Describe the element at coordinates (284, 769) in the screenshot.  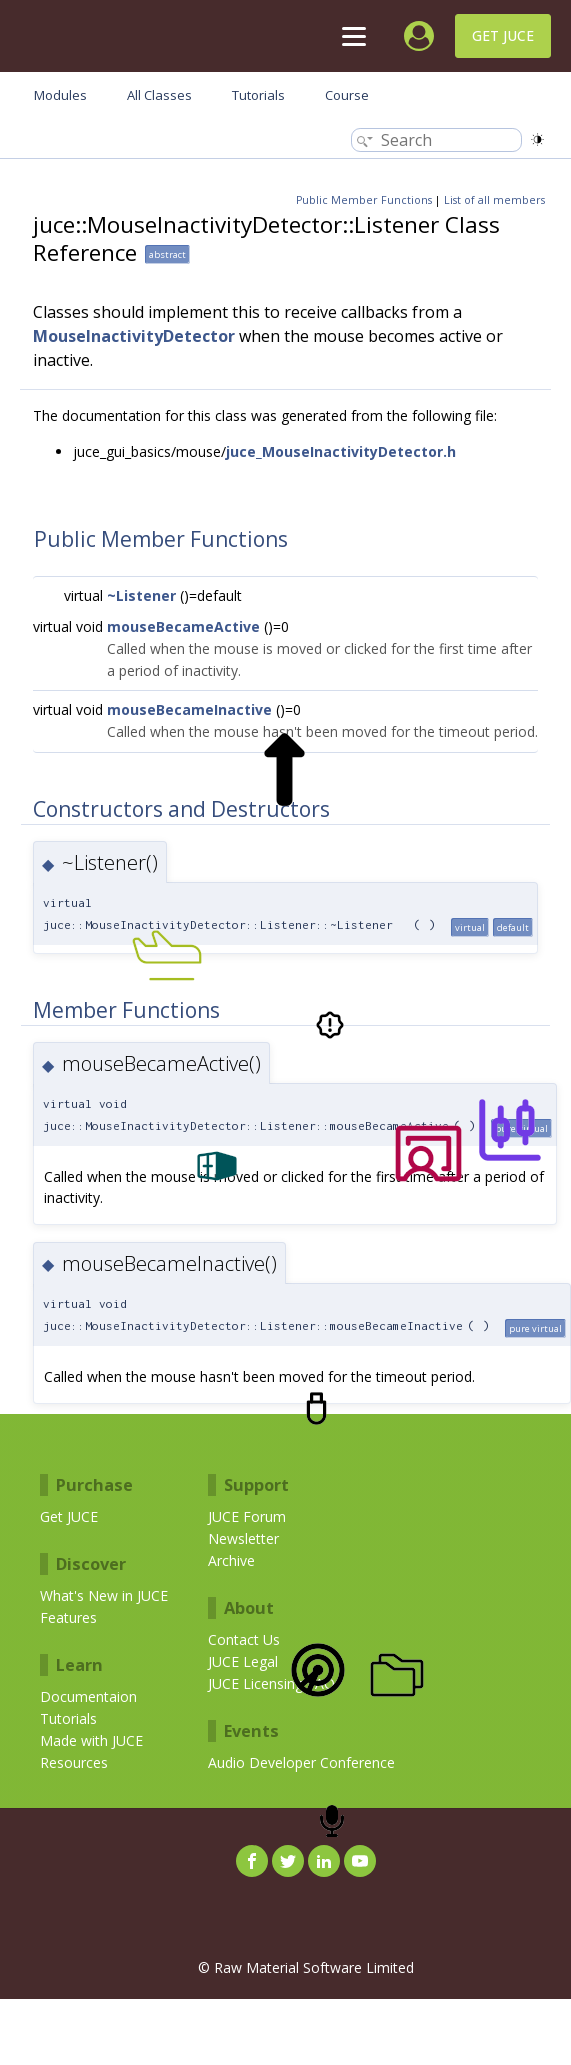
I see `scroll to top of page` at that location.